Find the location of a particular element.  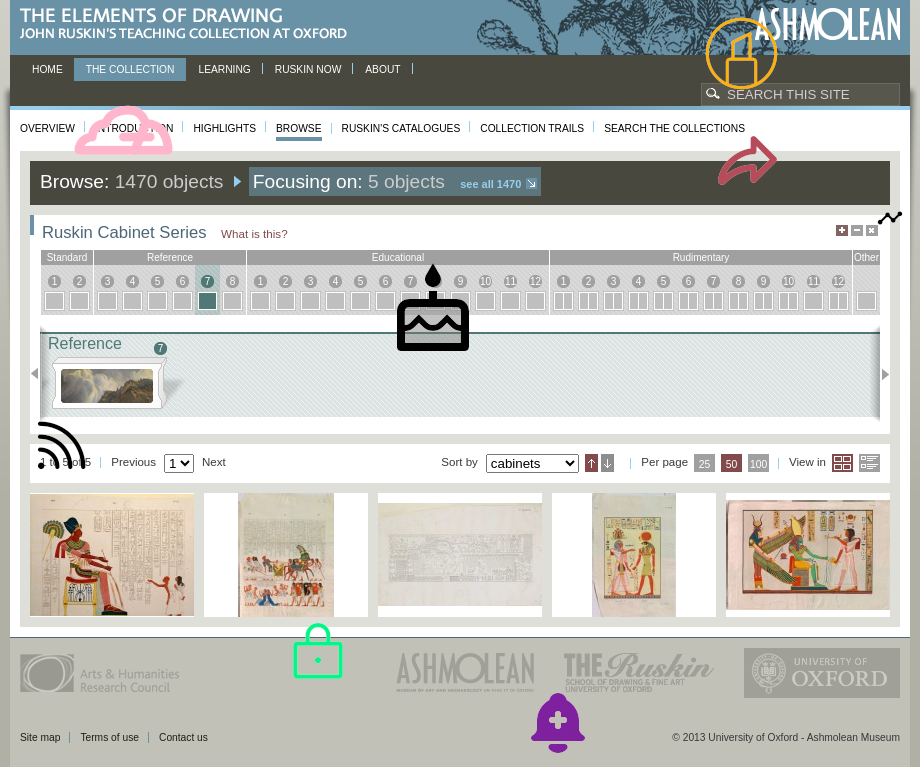

view analytics and statistics is located at coordinates (890, 218).